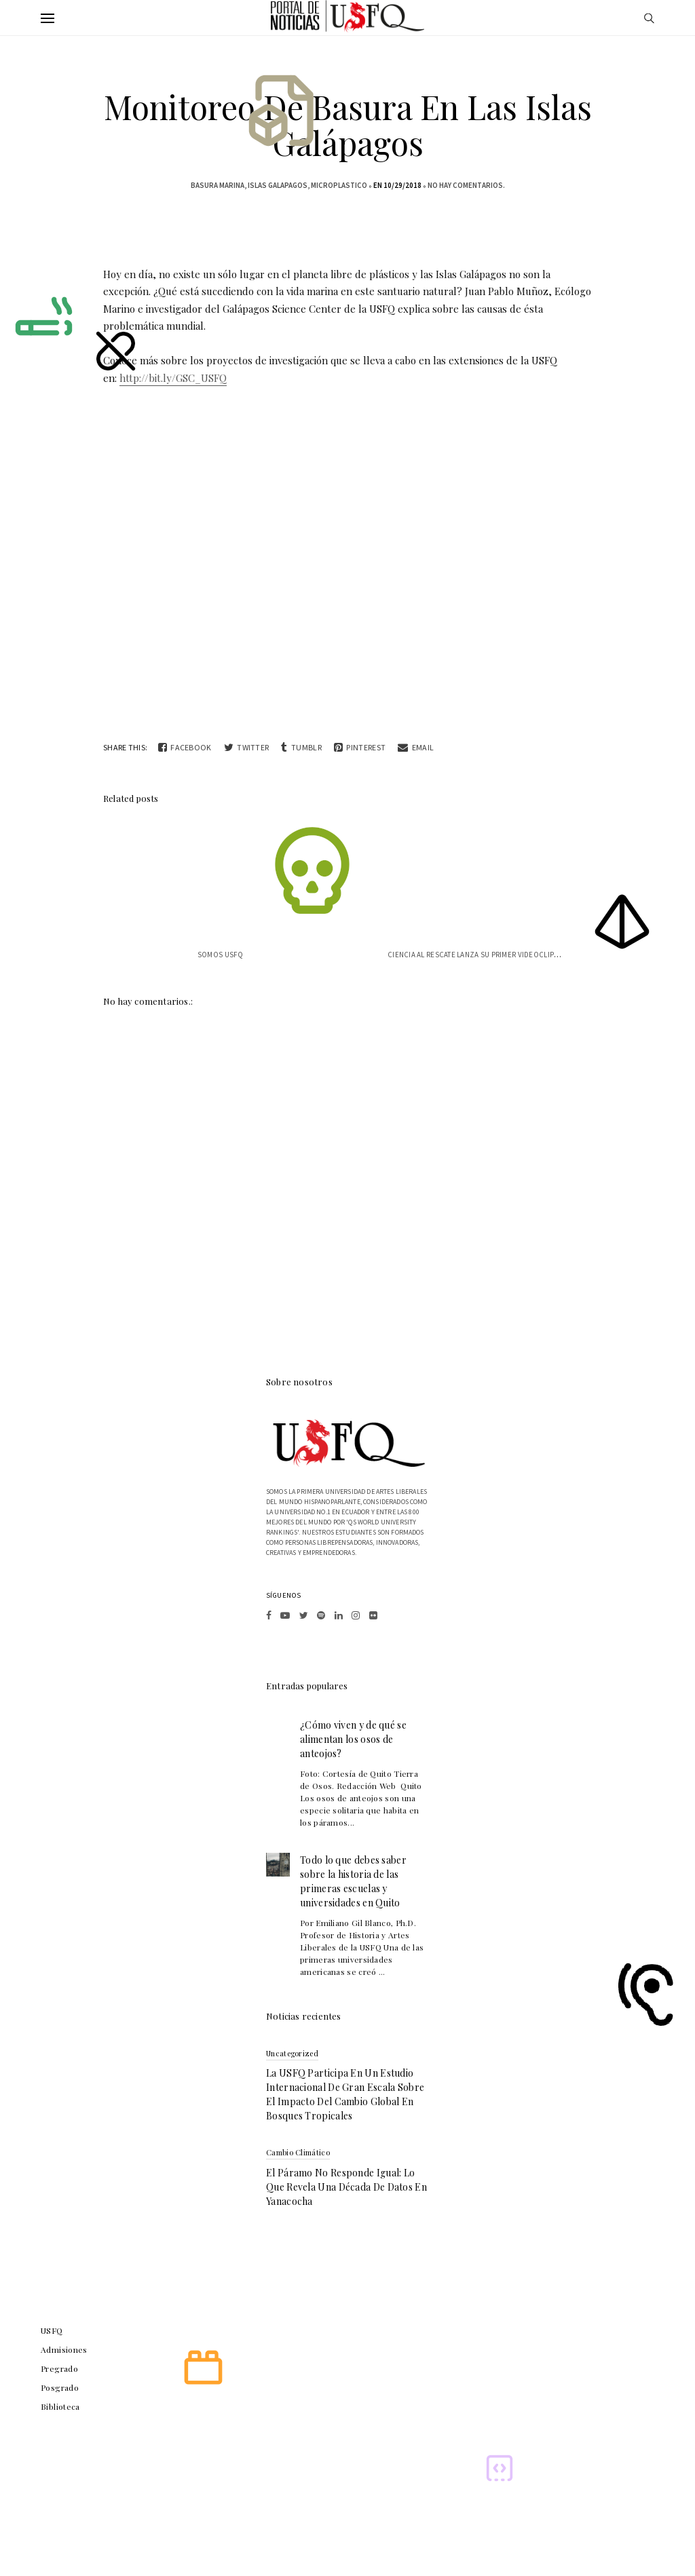  What do you see at coordinates (312, 868) in the screenshot?
I see `indicates a fatal error or critical warning` at bounding box center [312, 868].